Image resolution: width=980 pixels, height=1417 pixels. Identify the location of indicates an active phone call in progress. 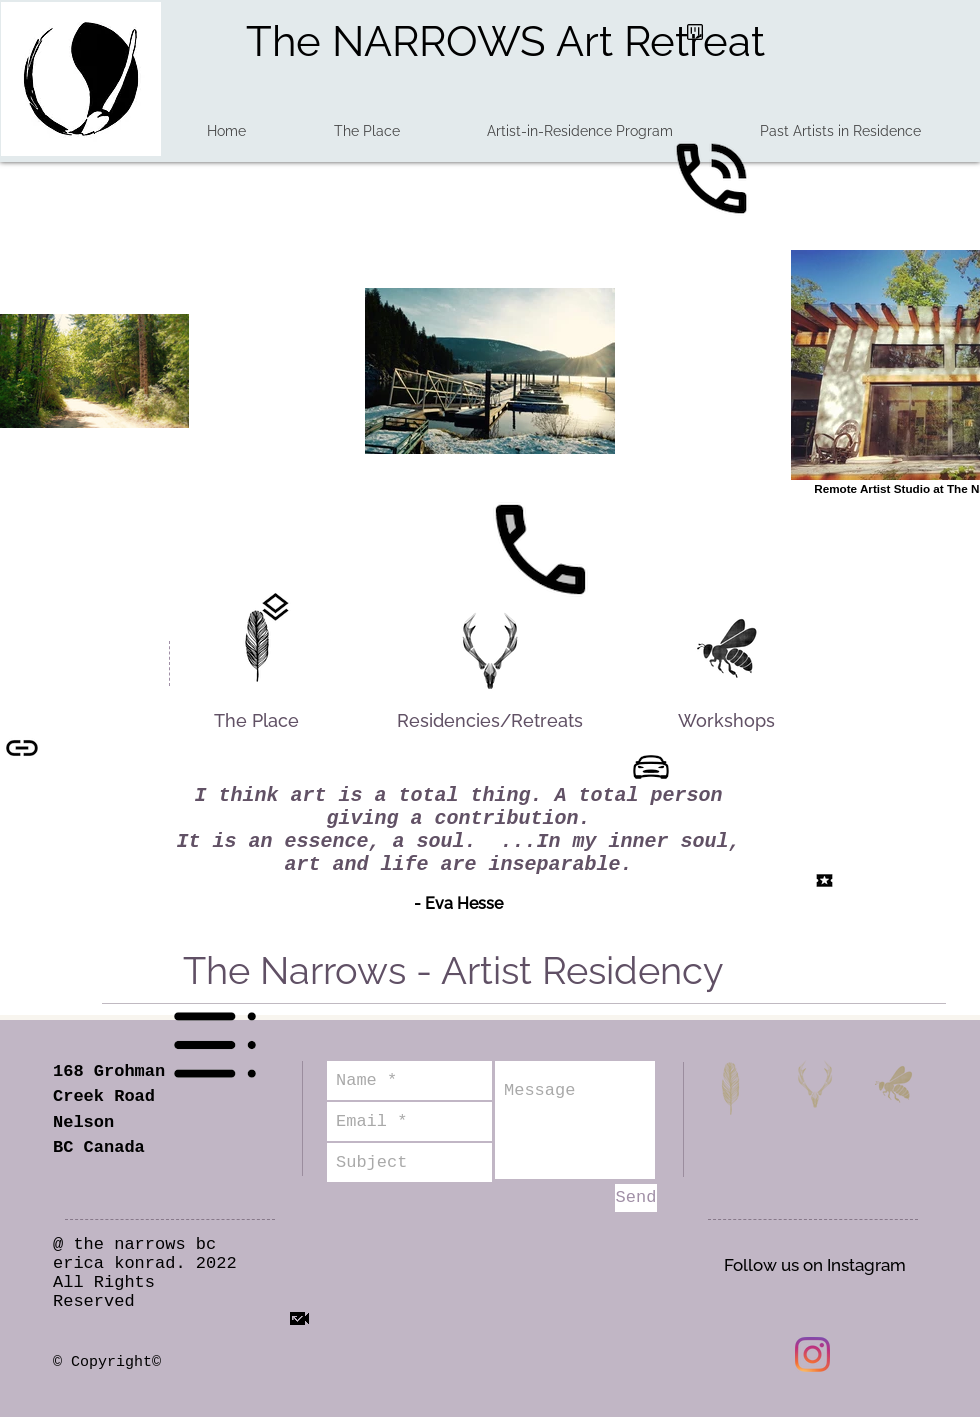
(711, 178).